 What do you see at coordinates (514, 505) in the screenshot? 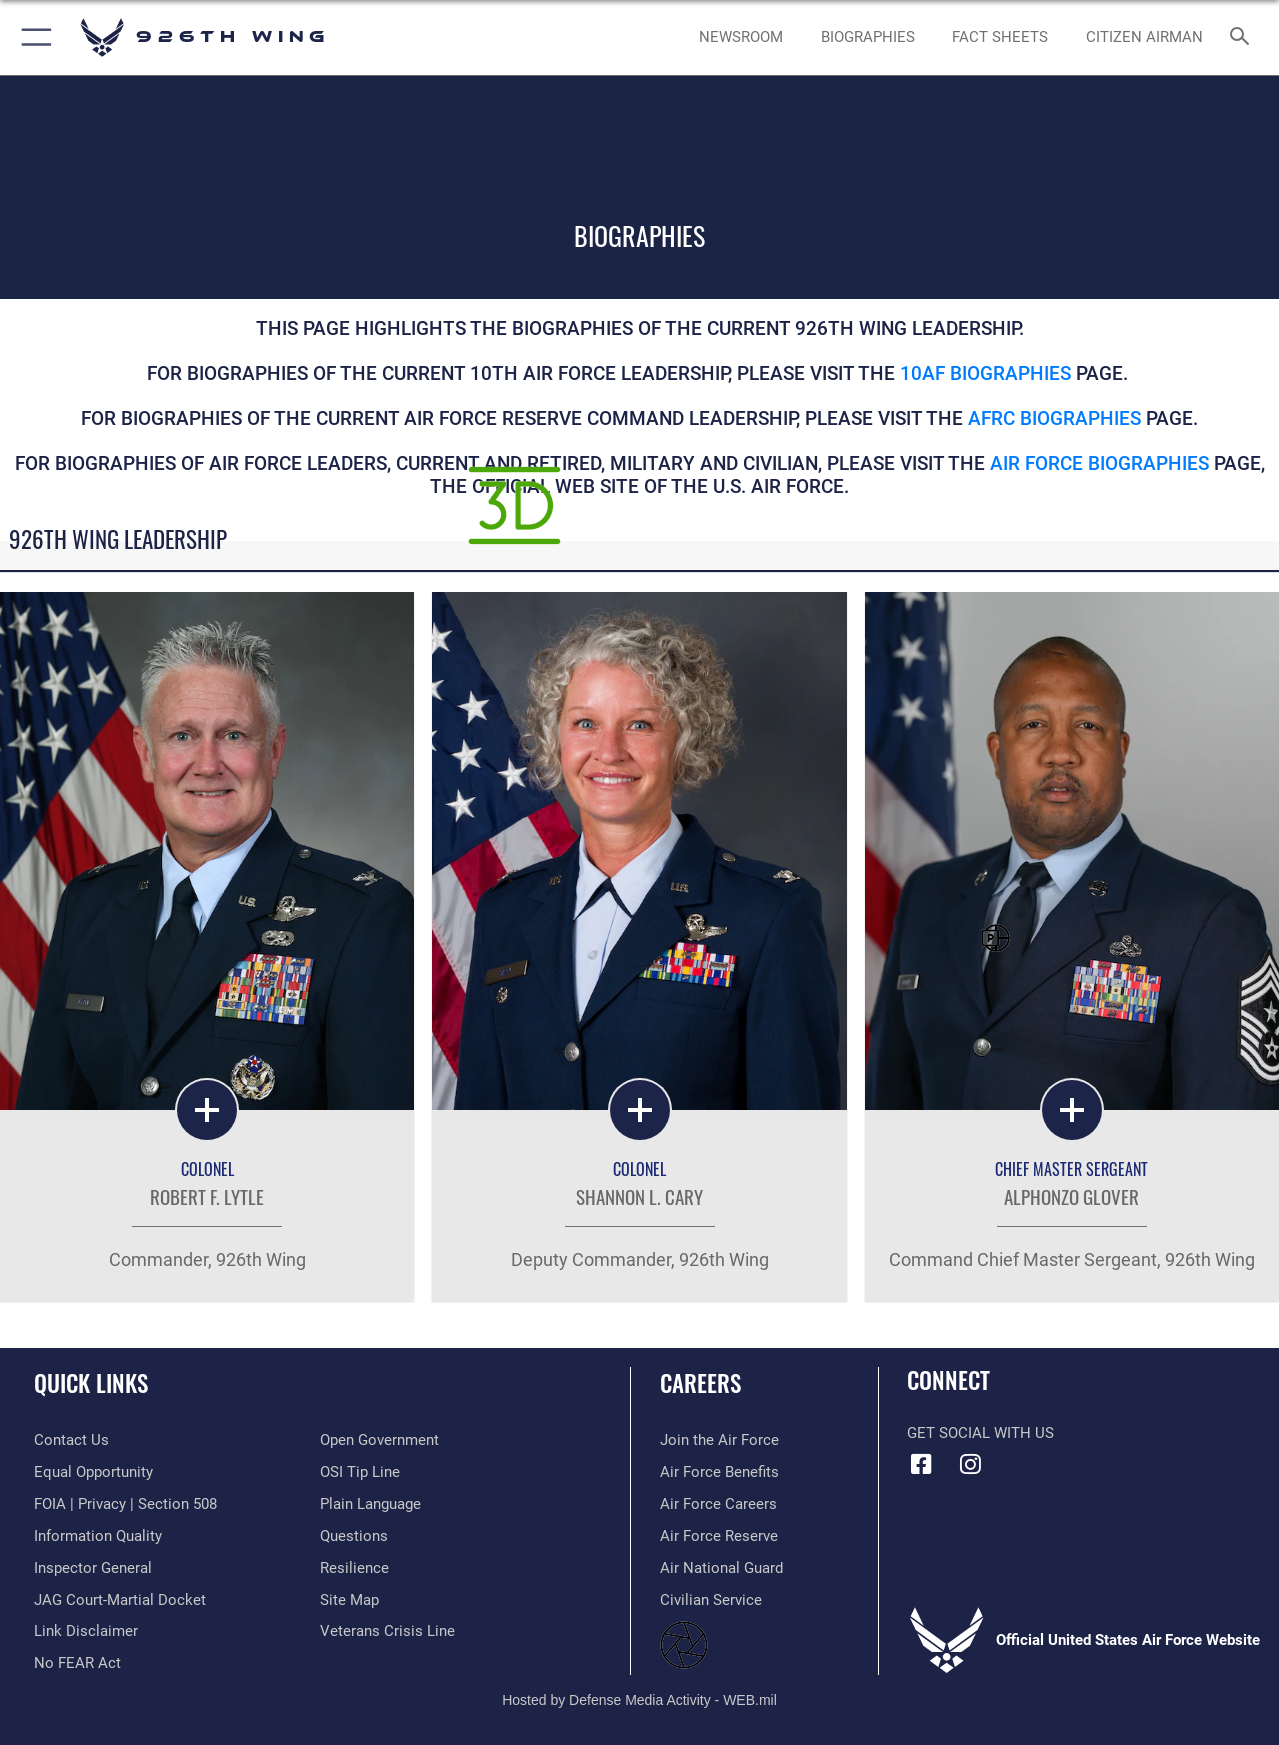
I see `switch to 3D view mode` at bounding box center [514, 505].